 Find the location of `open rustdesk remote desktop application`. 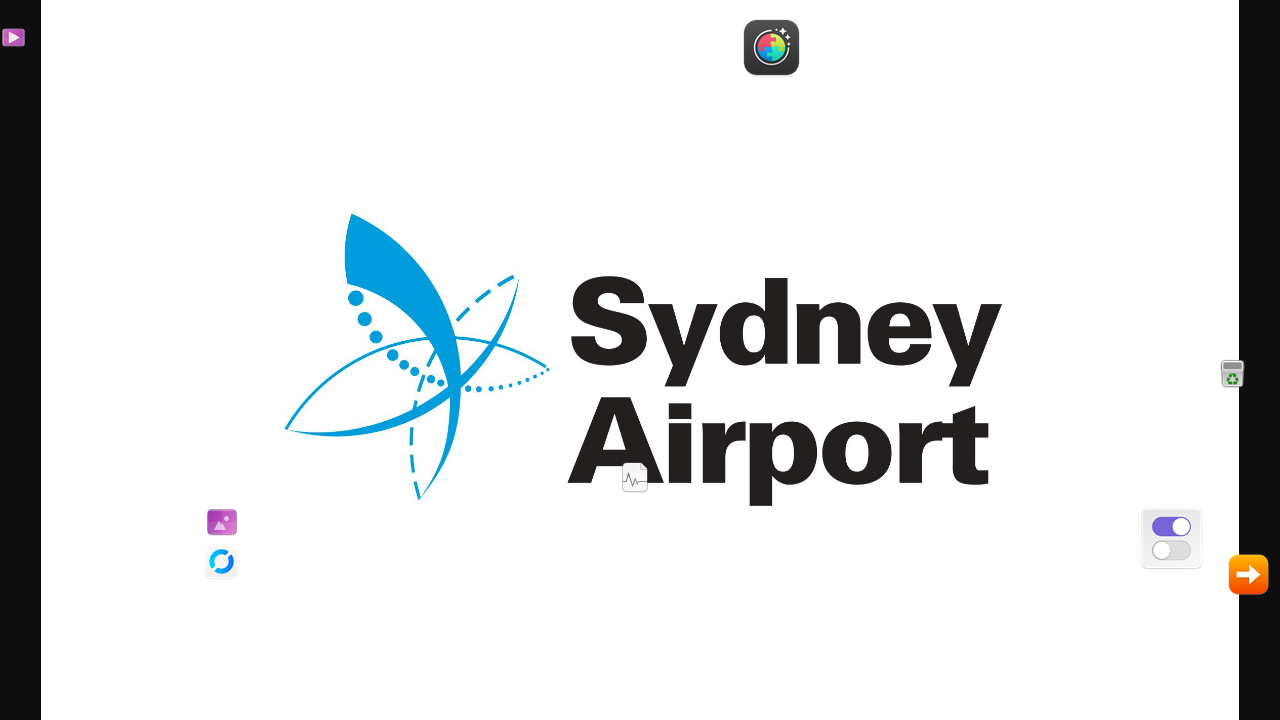

open rustdesk remote desktop application is located at coordinates (221, 561).